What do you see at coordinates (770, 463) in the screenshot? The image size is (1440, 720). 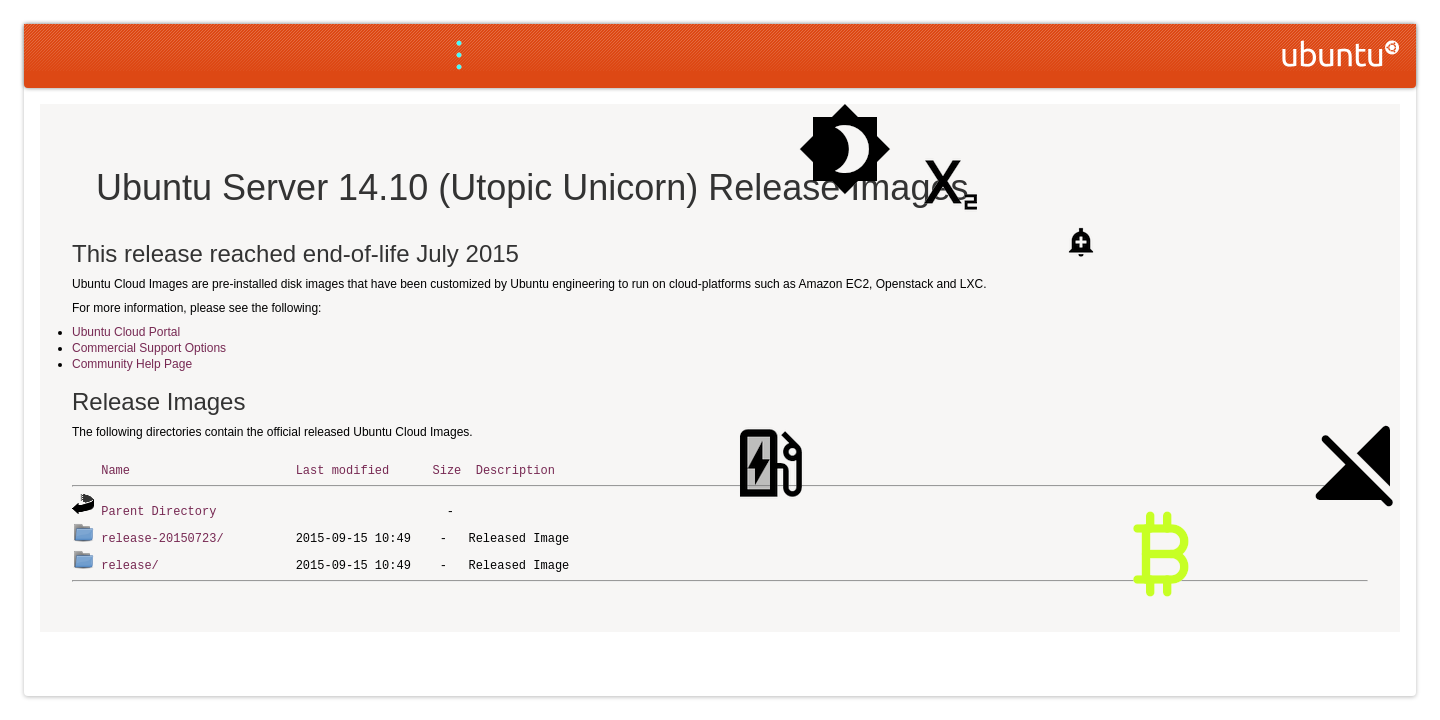 I see `find nearby electric vehicle charging stations` at bounding box center [770, 463].